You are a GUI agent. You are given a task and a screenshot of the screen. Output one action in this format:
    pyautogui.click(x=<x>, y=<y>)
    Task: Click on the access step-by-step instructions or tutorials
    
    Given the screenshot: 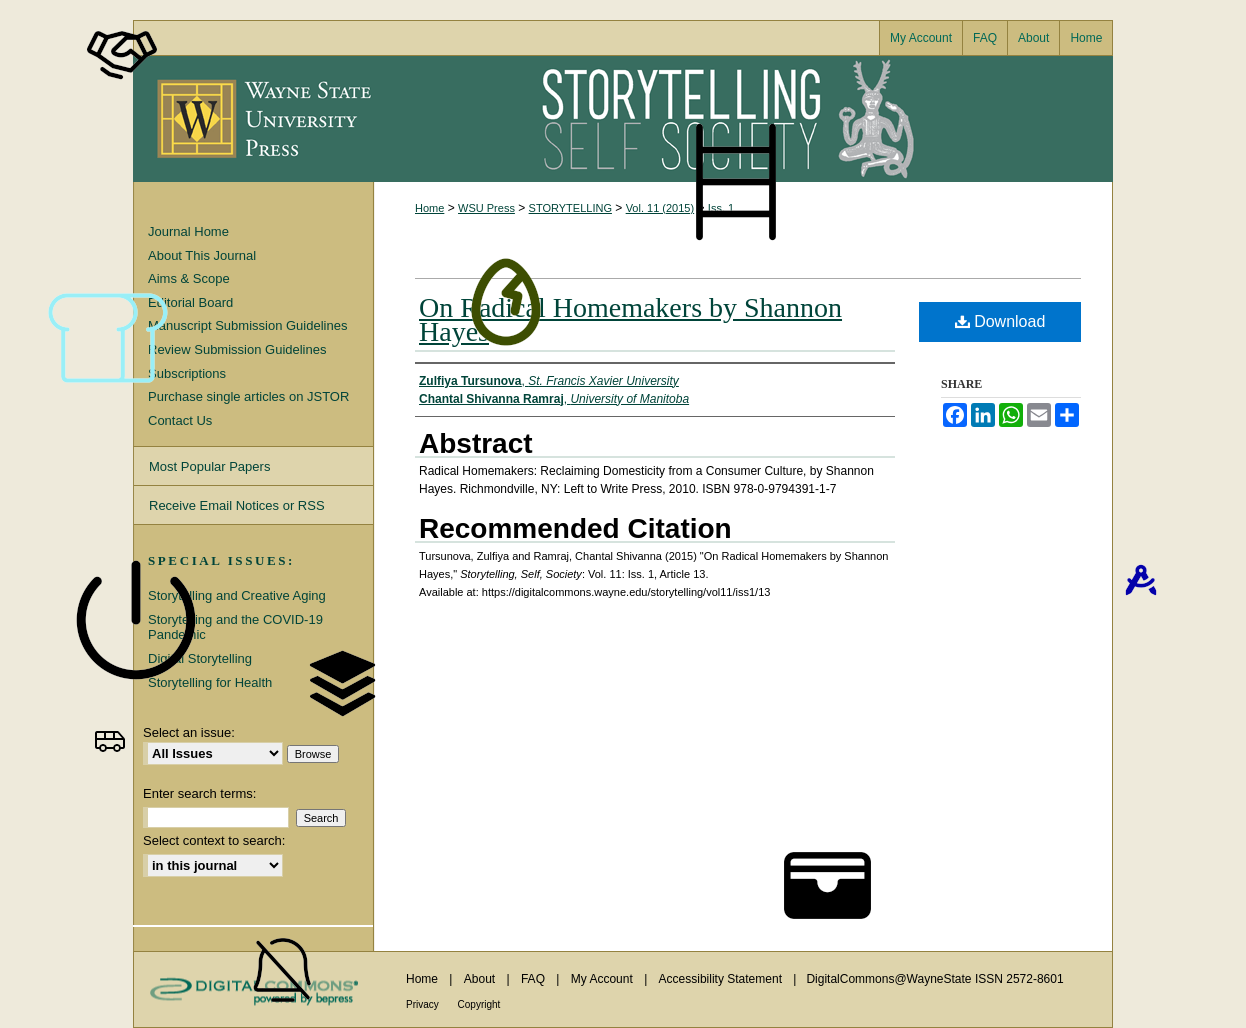 What is the action you would take?
    pyautogui.click(x=736, y=182)
    